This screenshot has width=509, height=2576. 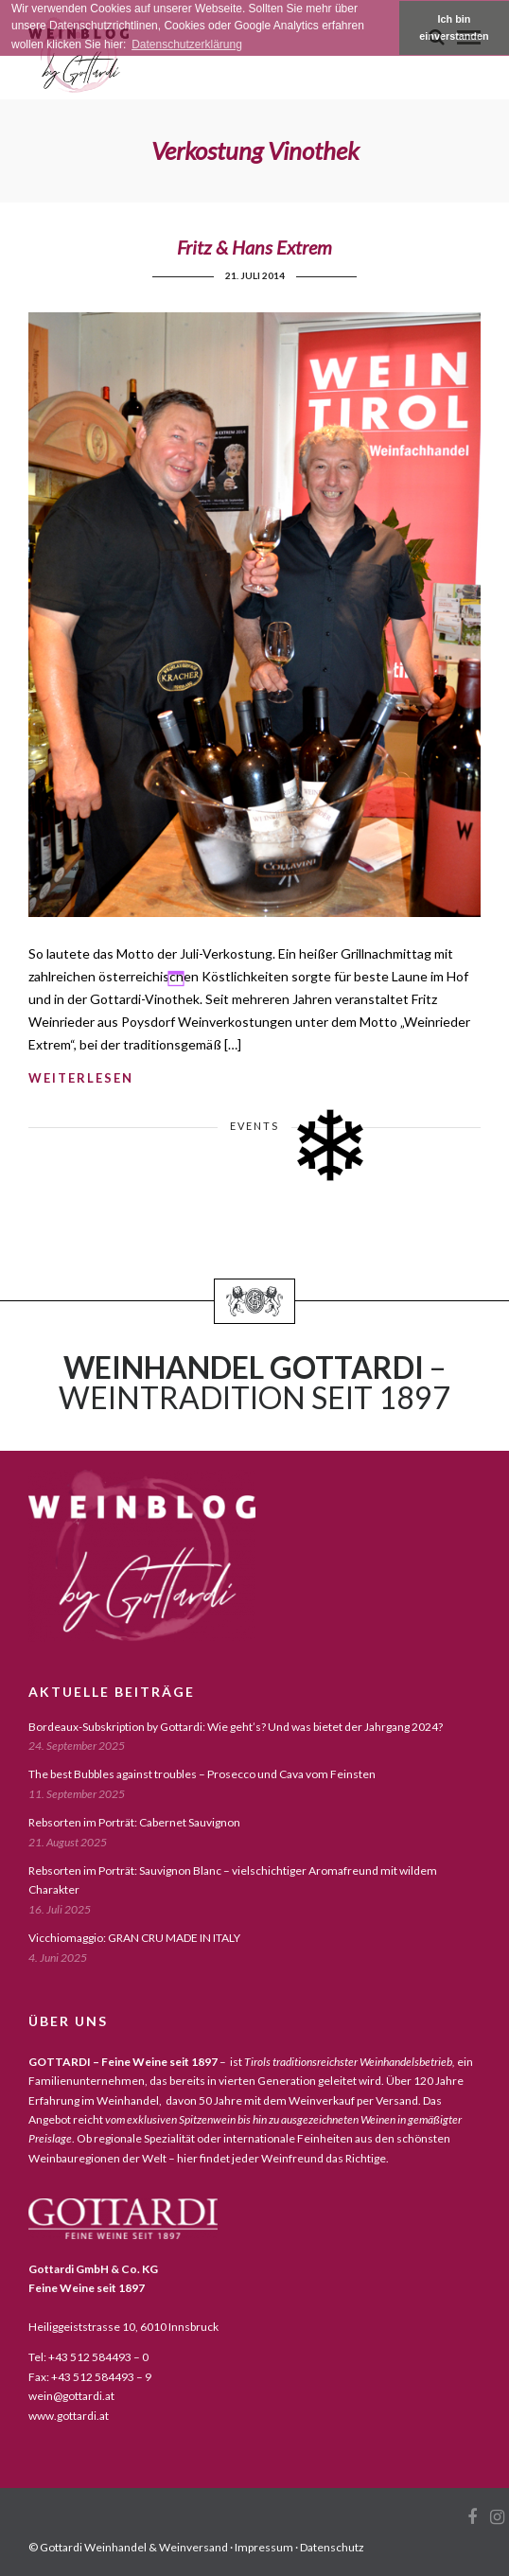 I want to click on indicates cold or winter weather conditions, so click(x=330, y=1145).